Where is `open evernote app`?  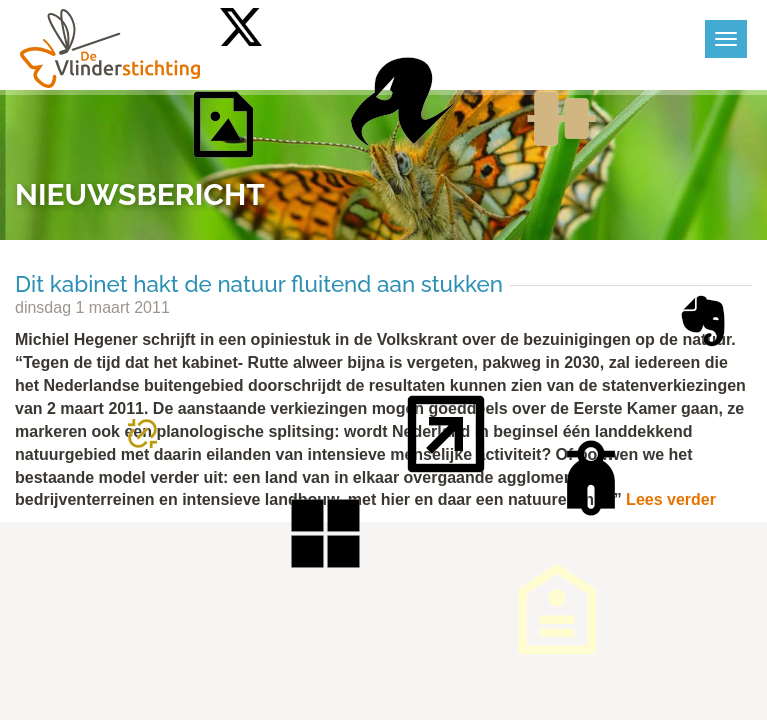 open evernote app is located at coordinates (703, 321).